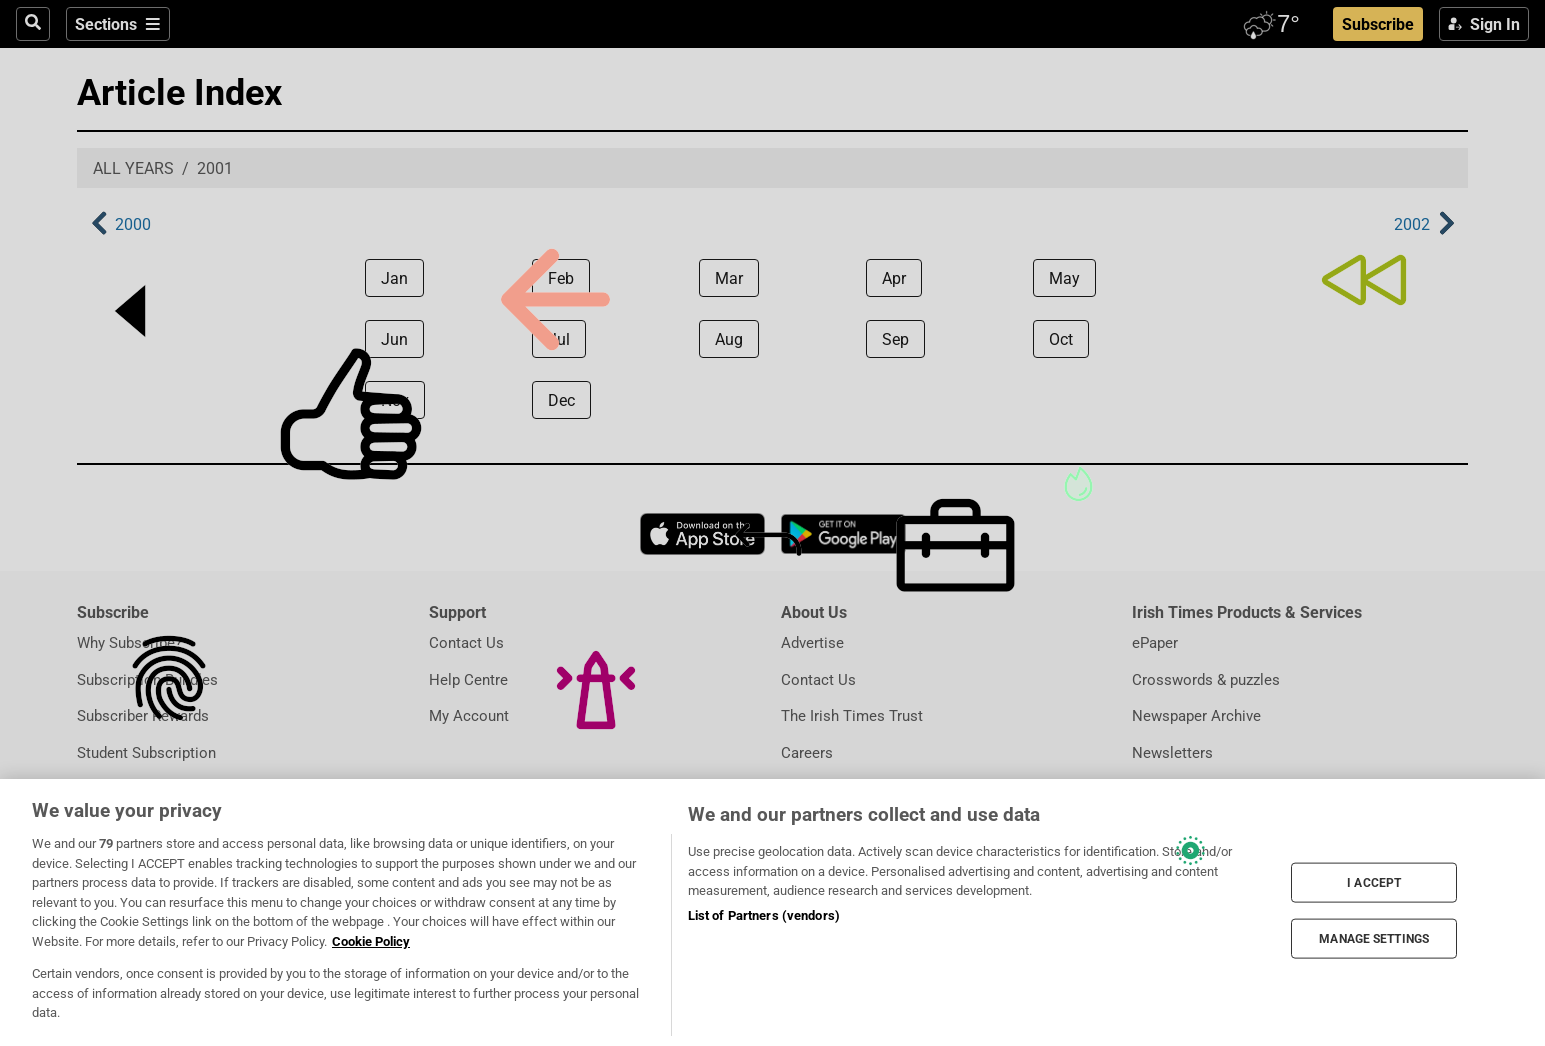 Image resolution: width=1545 pixels, height=1046 pixels. I want to click on indicates live photo mode is active, so click(1190, 850).